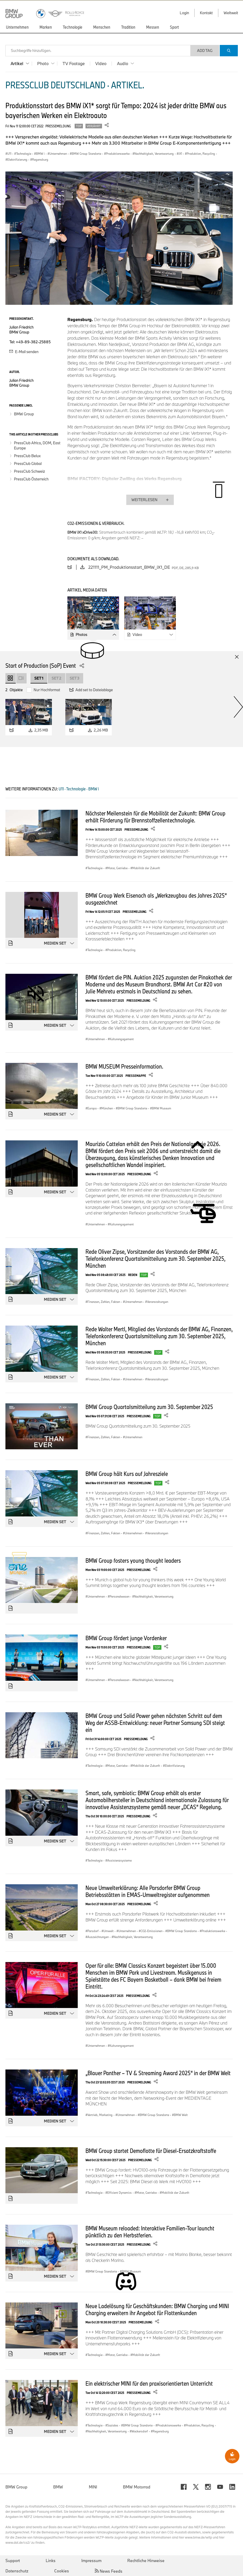 The image size is (243, 2576). What do you see at coordinates (92, 650) in the screenshot?
I see `view your coin balance or currency` at bounding box center [92, 650].